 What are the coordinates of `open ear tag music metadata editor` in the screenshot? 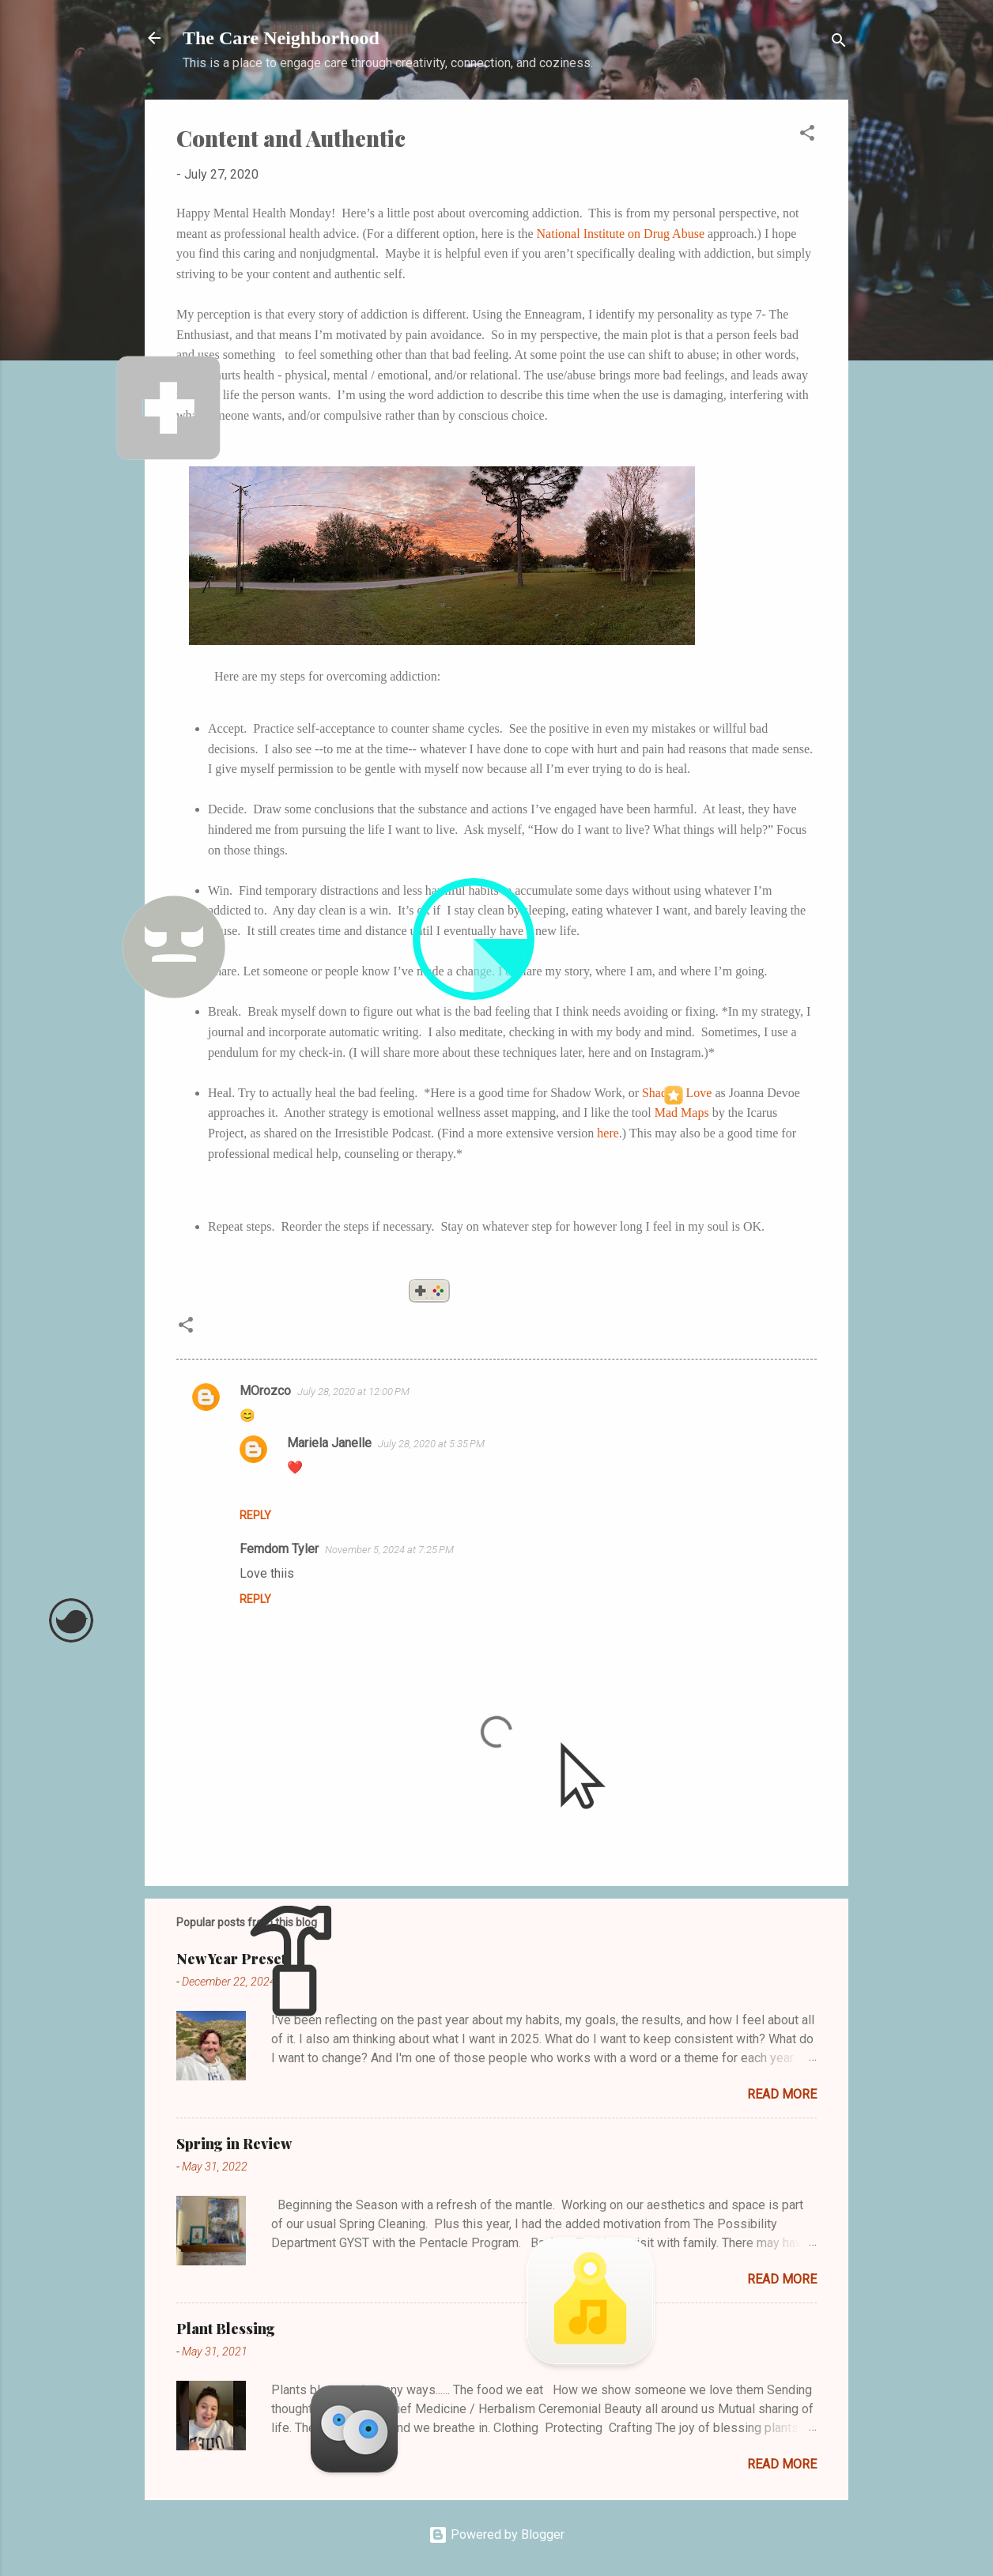 It's located at (590, 2301).